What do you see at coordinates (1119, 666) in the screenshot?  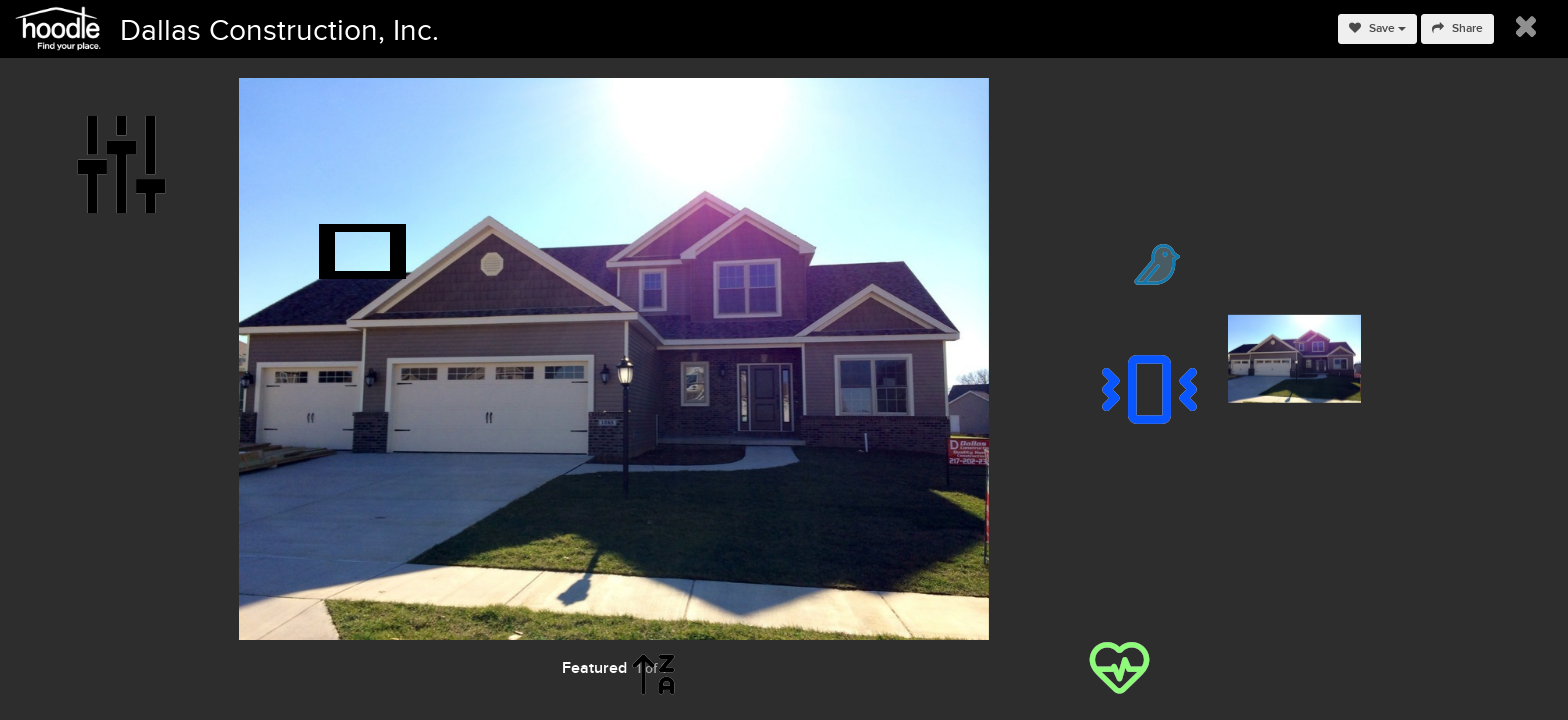 I see `view health or fitness tracking data` at bounding box center [1119, 666].